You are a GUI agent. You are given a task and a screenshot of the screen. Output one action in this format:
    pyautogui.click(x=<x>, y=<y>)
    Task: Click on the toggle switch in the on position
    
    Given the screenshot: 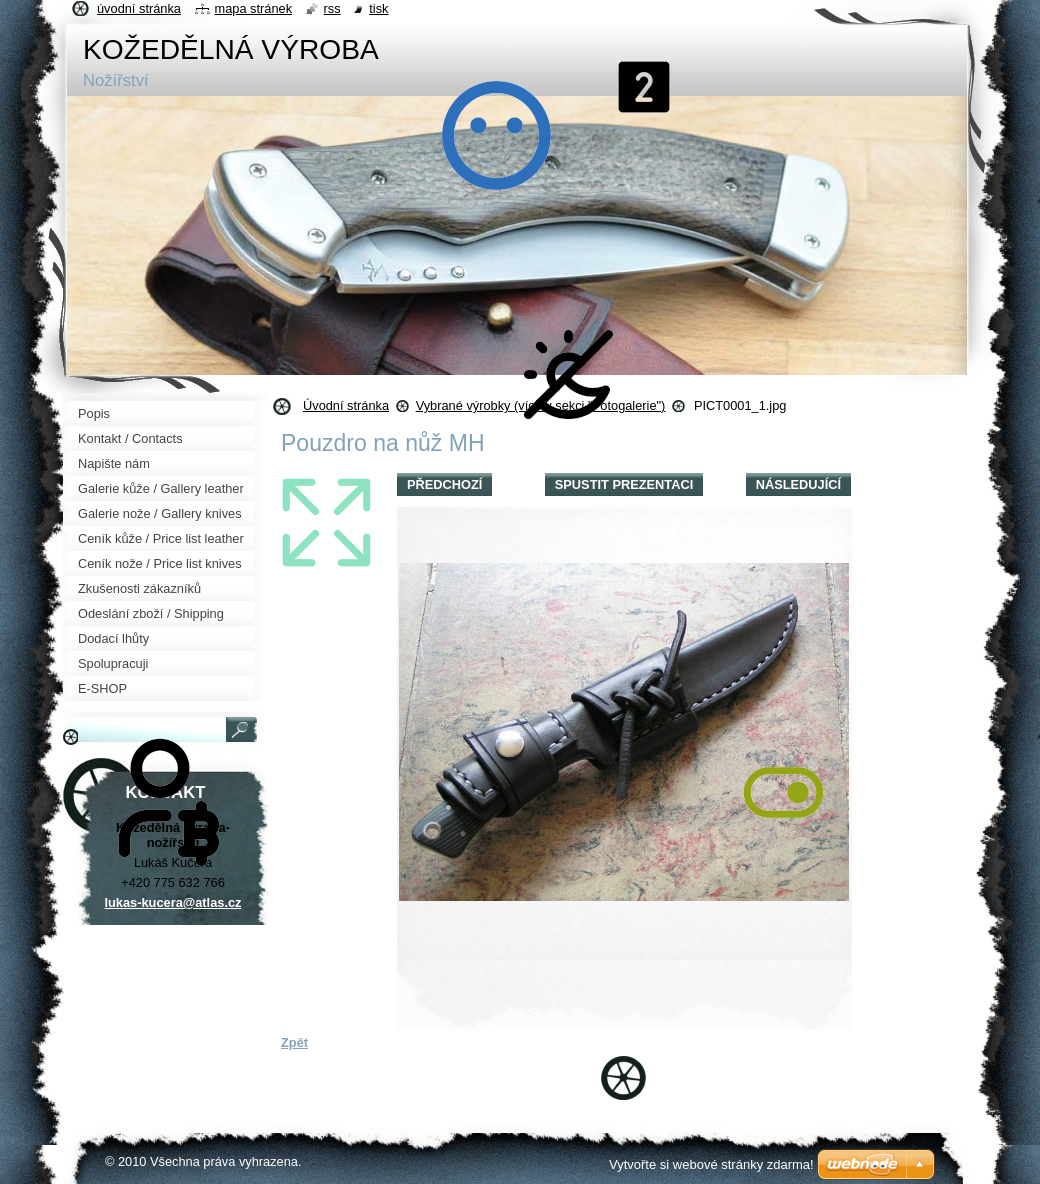 What is the action you would take?
    pyautogui.click(x=783, y=792)
    